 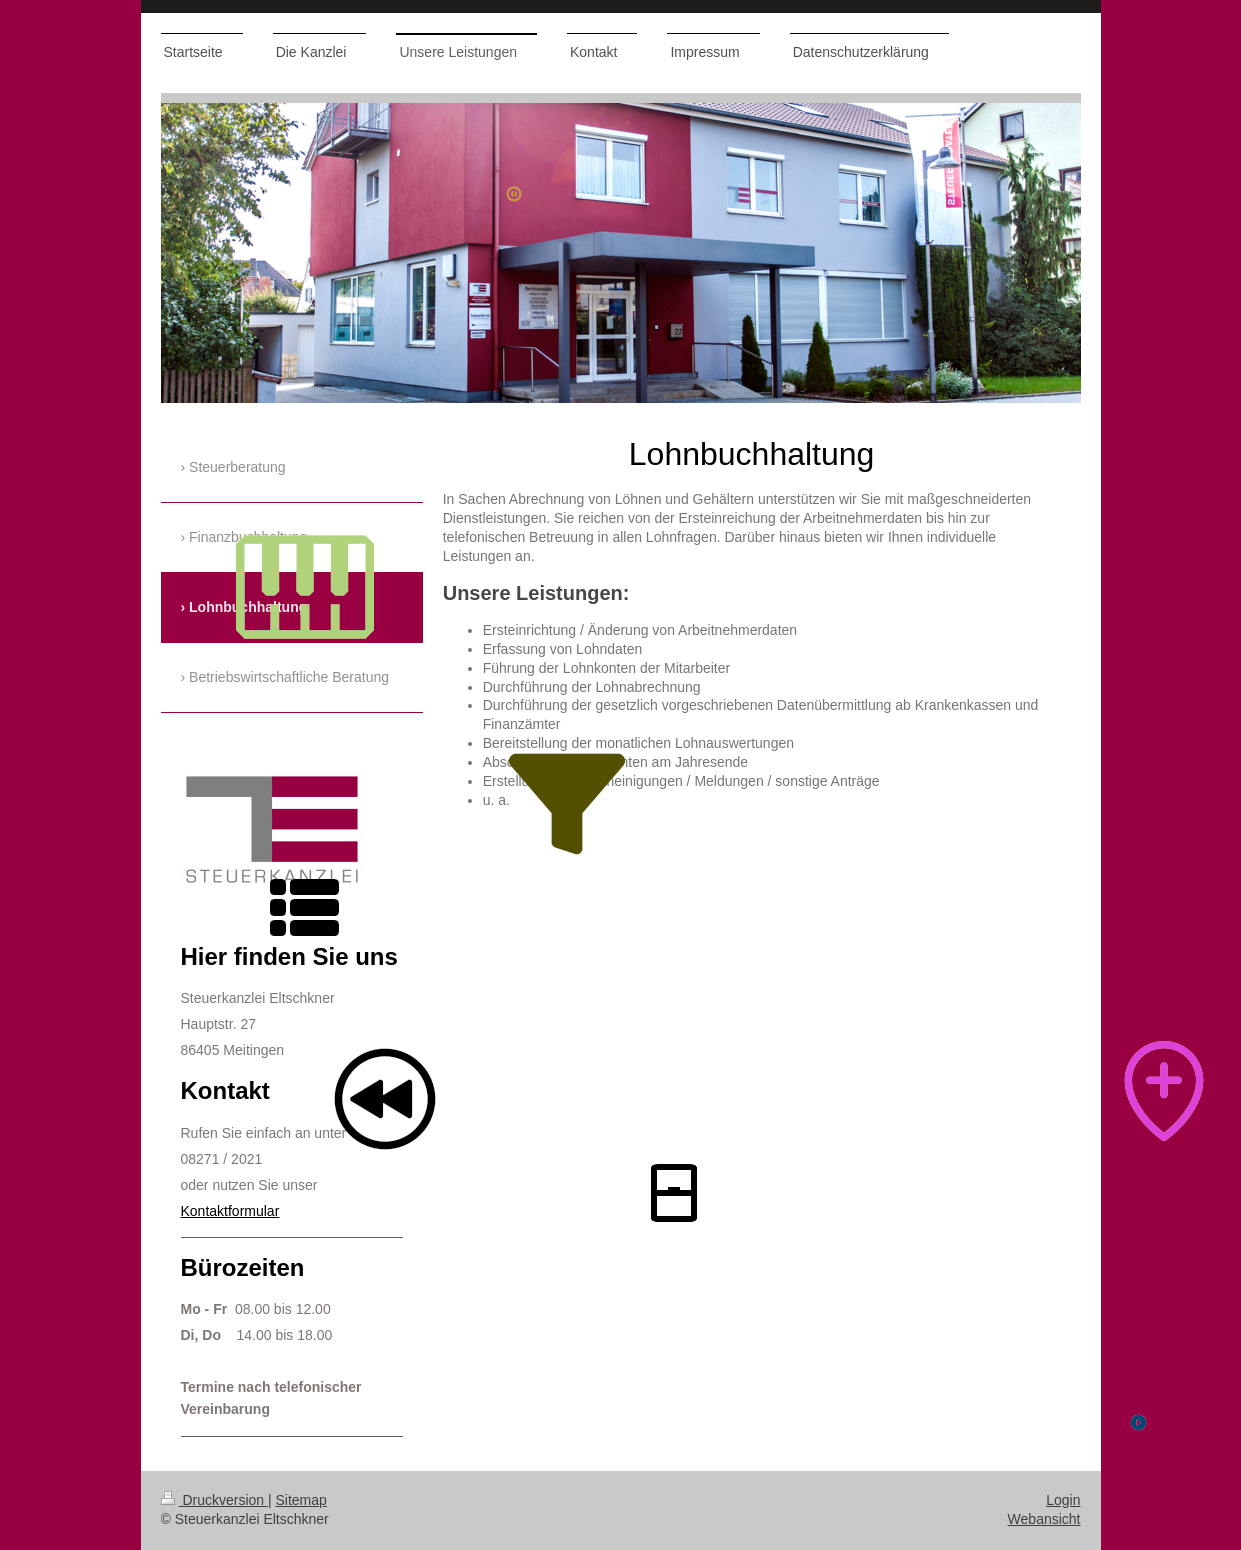 I want to click on filter content or results, so click(x=567, y=804).